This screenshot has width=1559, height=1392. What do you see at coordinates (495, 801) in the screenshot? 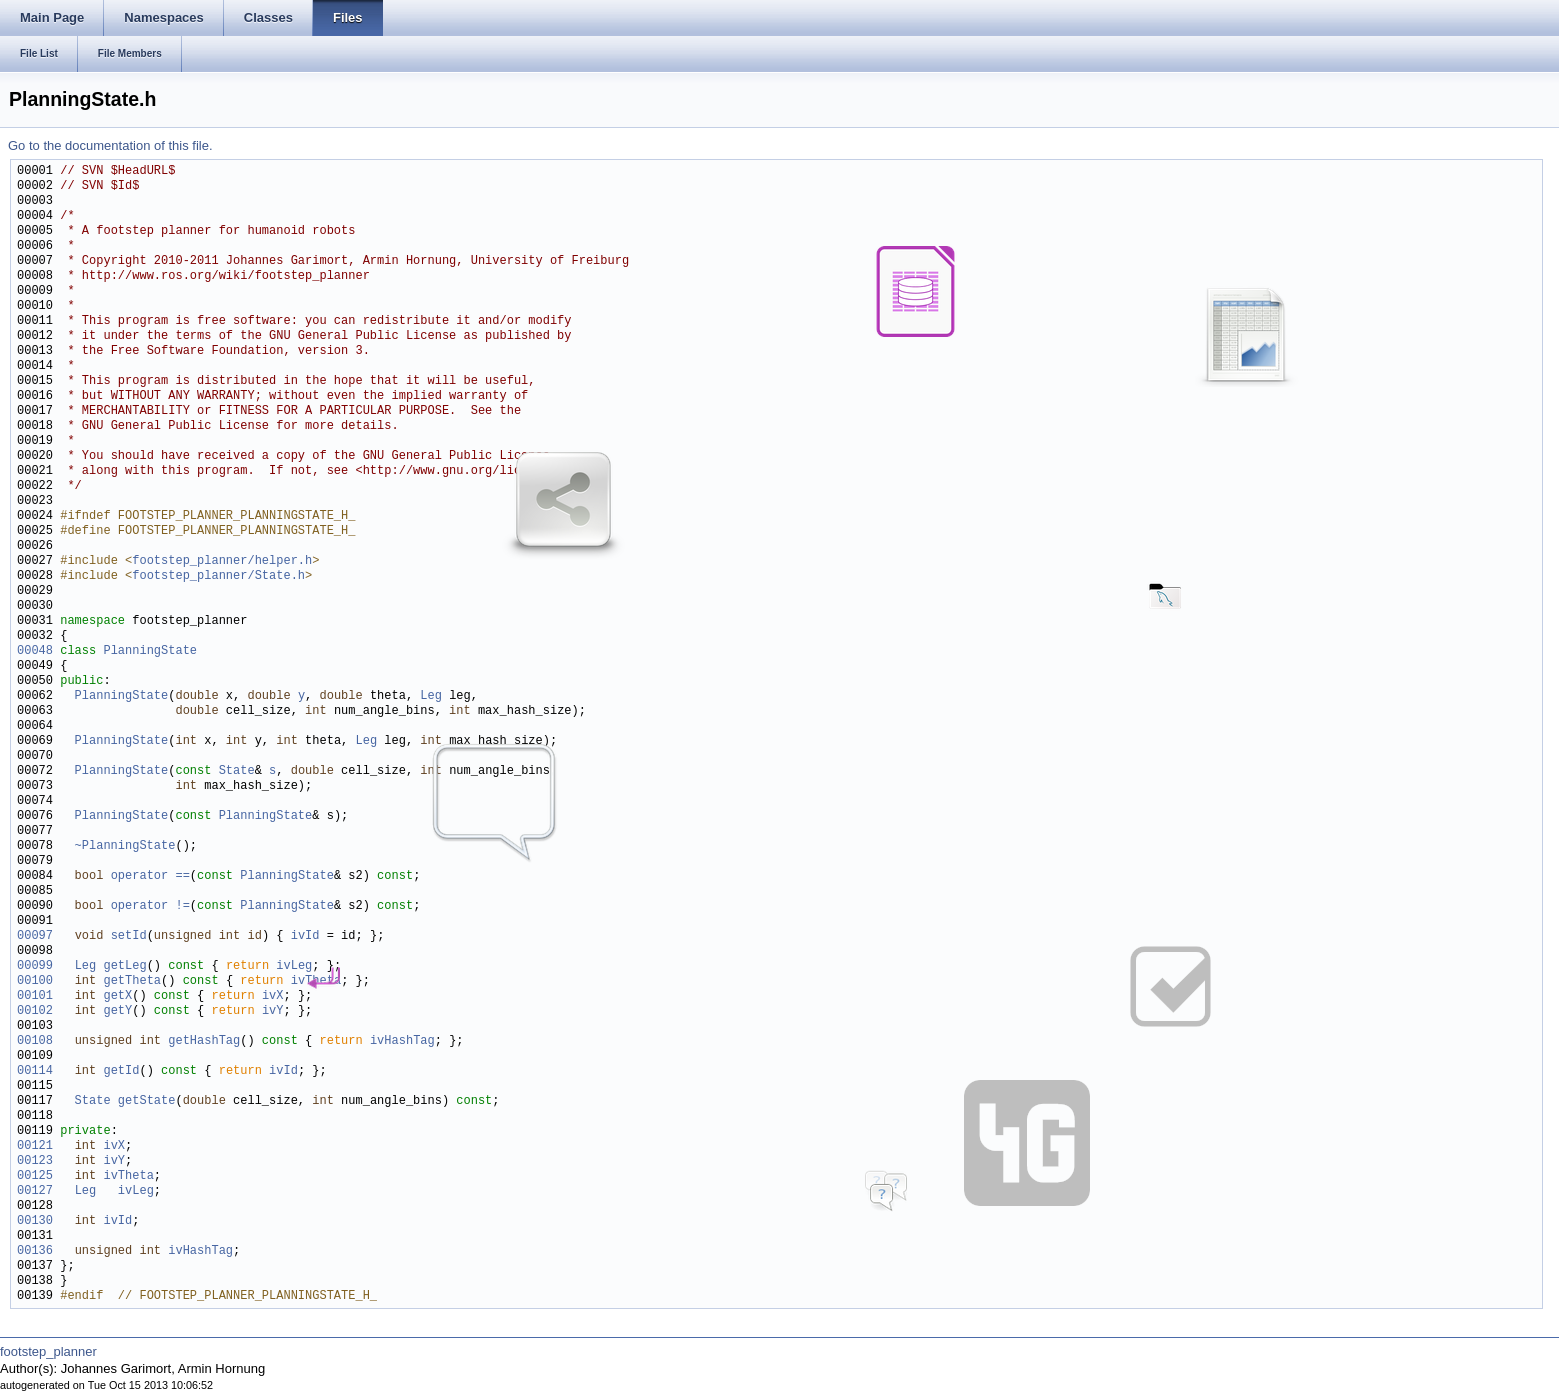
I see `set status to invisible or appear offline` at bounding box center [495, 801].